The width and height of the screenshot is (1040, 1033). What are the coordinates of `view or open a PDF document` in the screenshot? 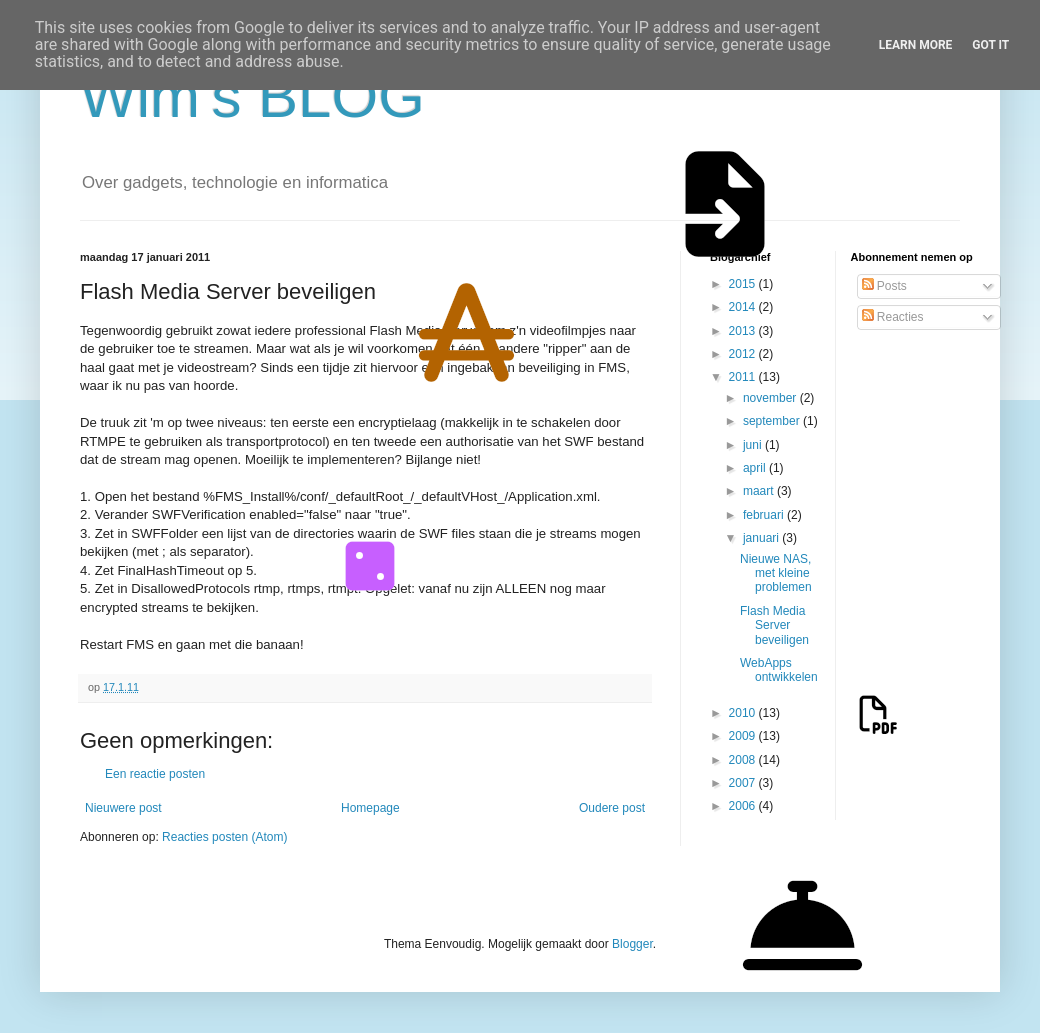 It's located at (877, 713).